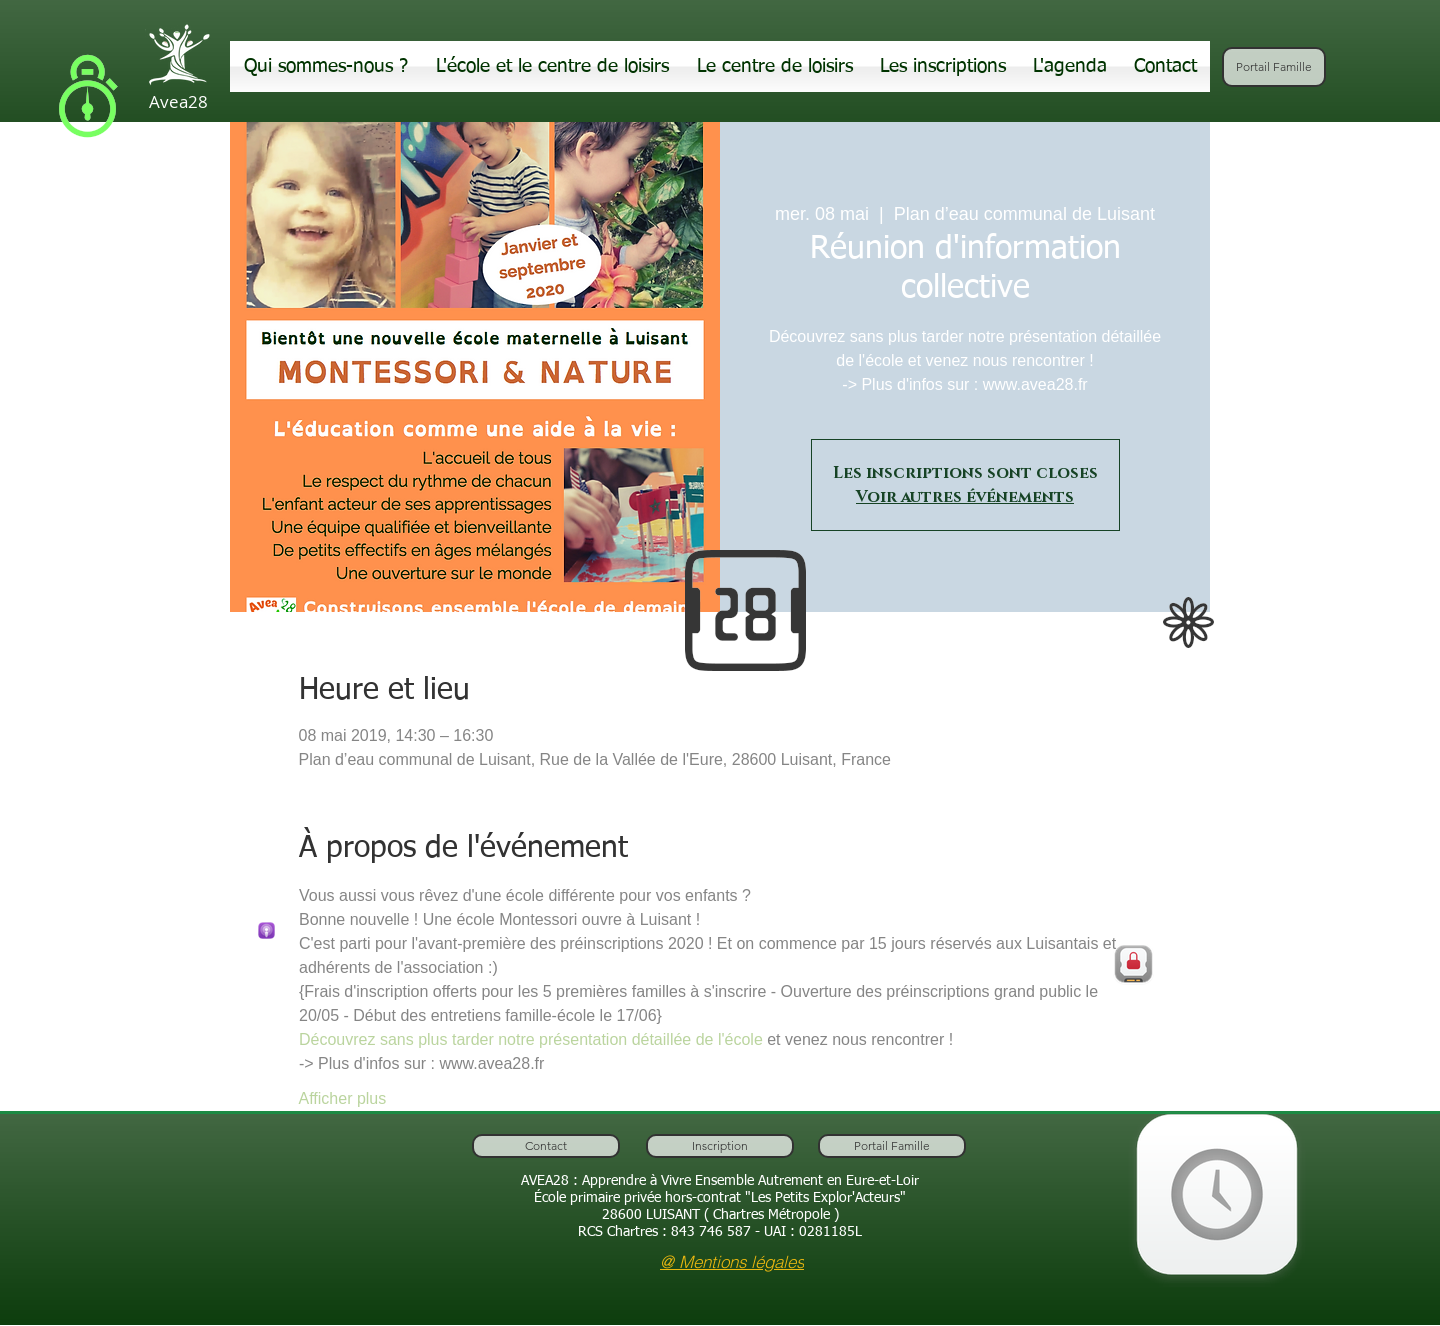  Describe the element at coordinates (87, 97) in the screenshot. I see `open system profiler to analyze performance` at that location.